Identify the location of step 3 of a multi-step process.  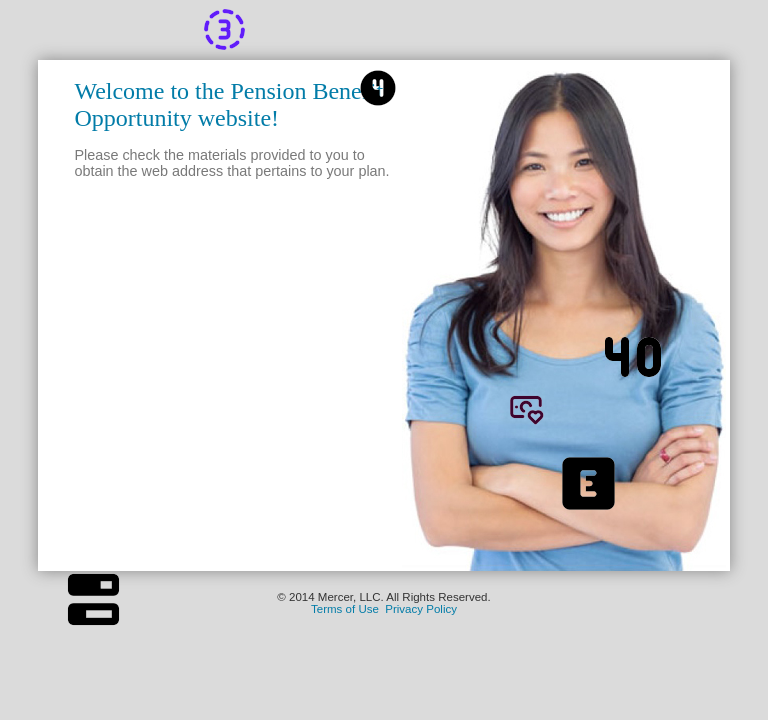
(224, 29).